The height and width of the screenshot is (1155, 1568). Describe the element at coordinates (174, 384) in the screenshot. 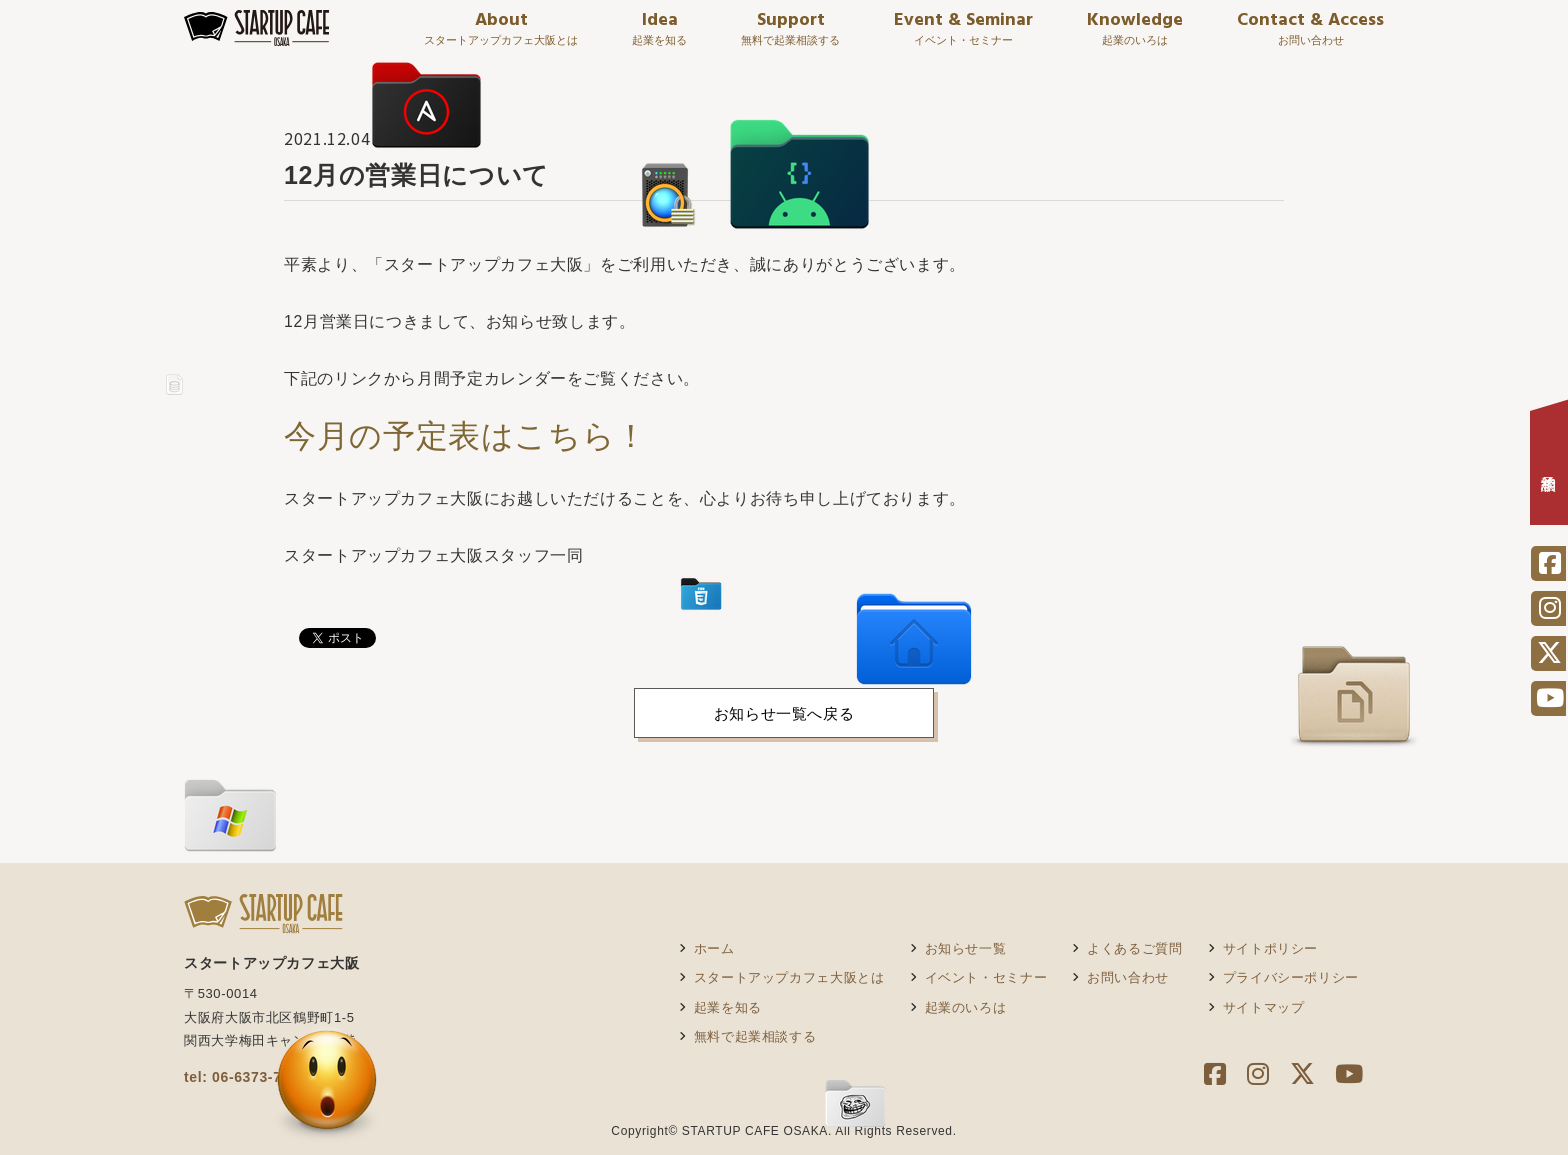

I see `sqlite3 database file` at that location.